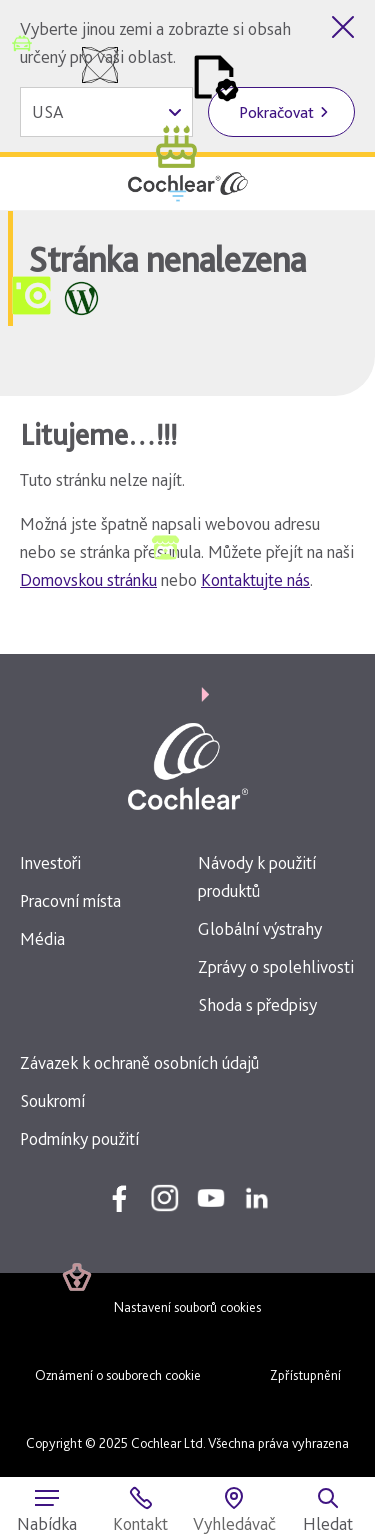 The width and height of the screenshot is (375, 1537). What do you see at coordinates (77, 1278) in the screenshot?
I see `browse jewelry or accessories` at bounding box center [77, 1278].